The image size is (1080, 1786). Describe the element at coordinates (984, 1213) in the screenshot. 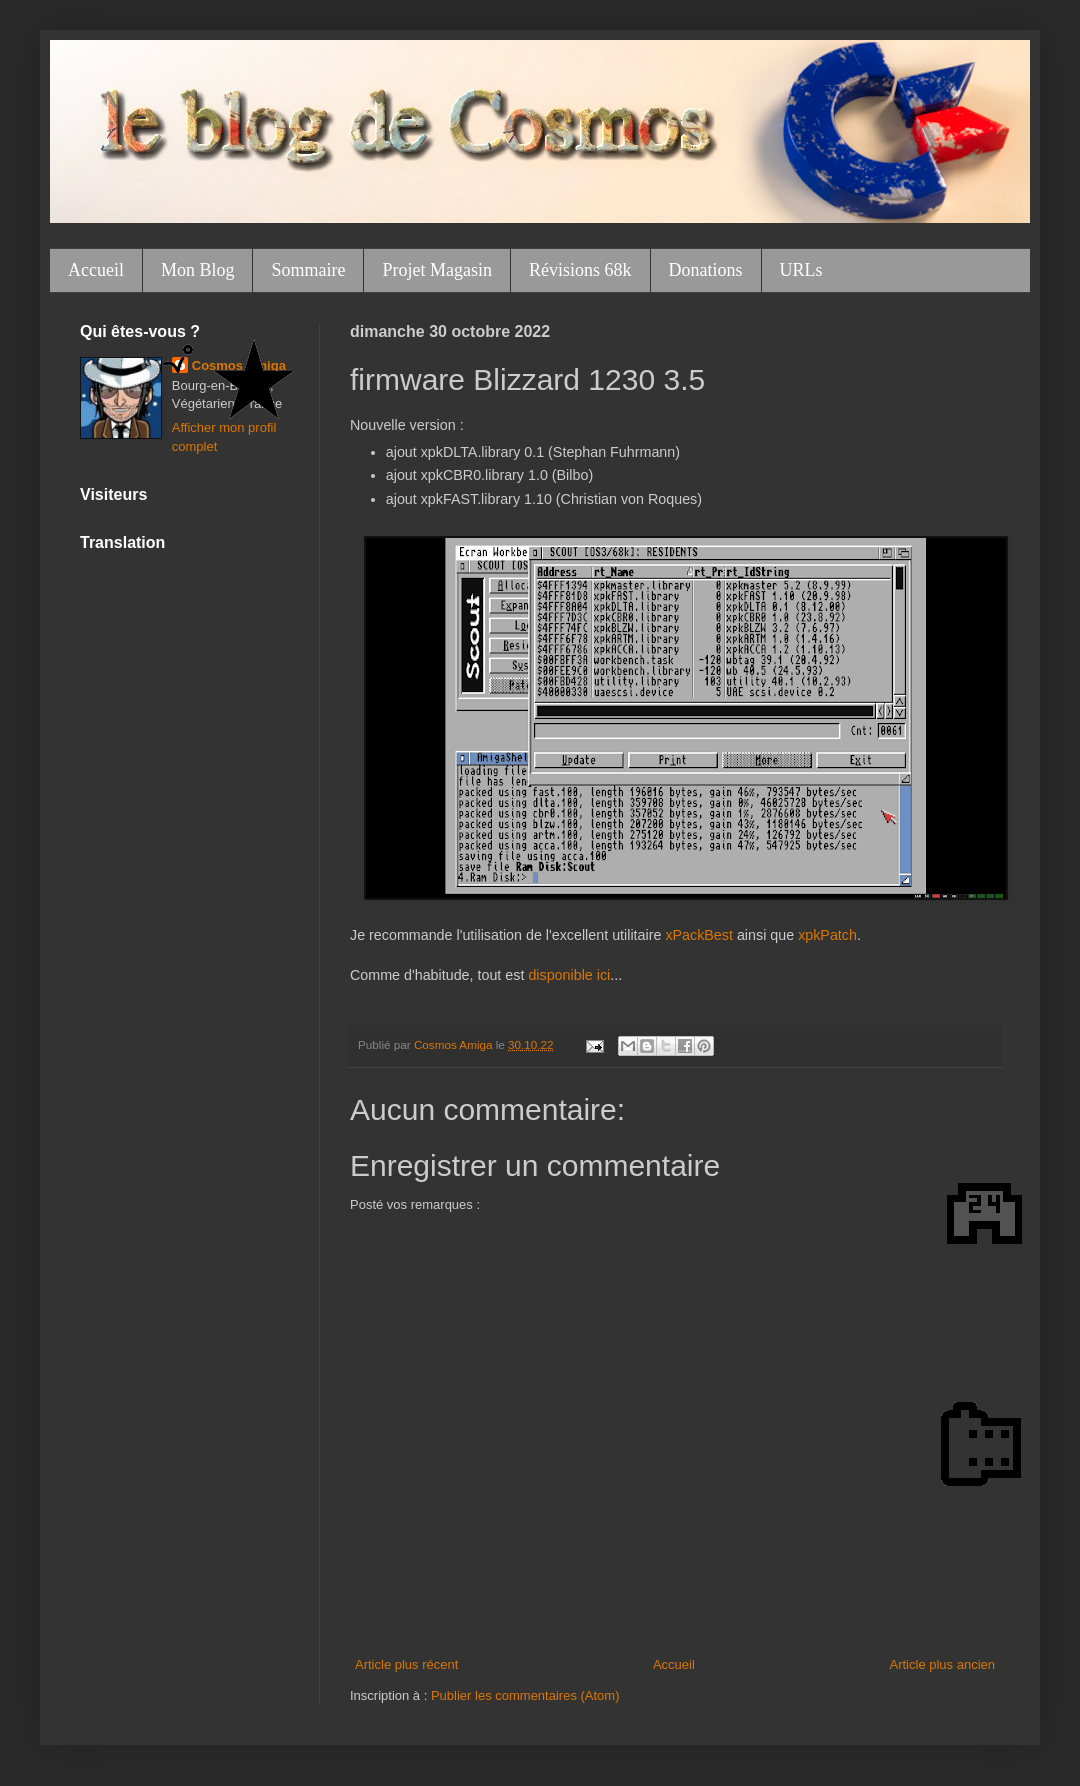

I see `find nearby convenience stores` at that location.